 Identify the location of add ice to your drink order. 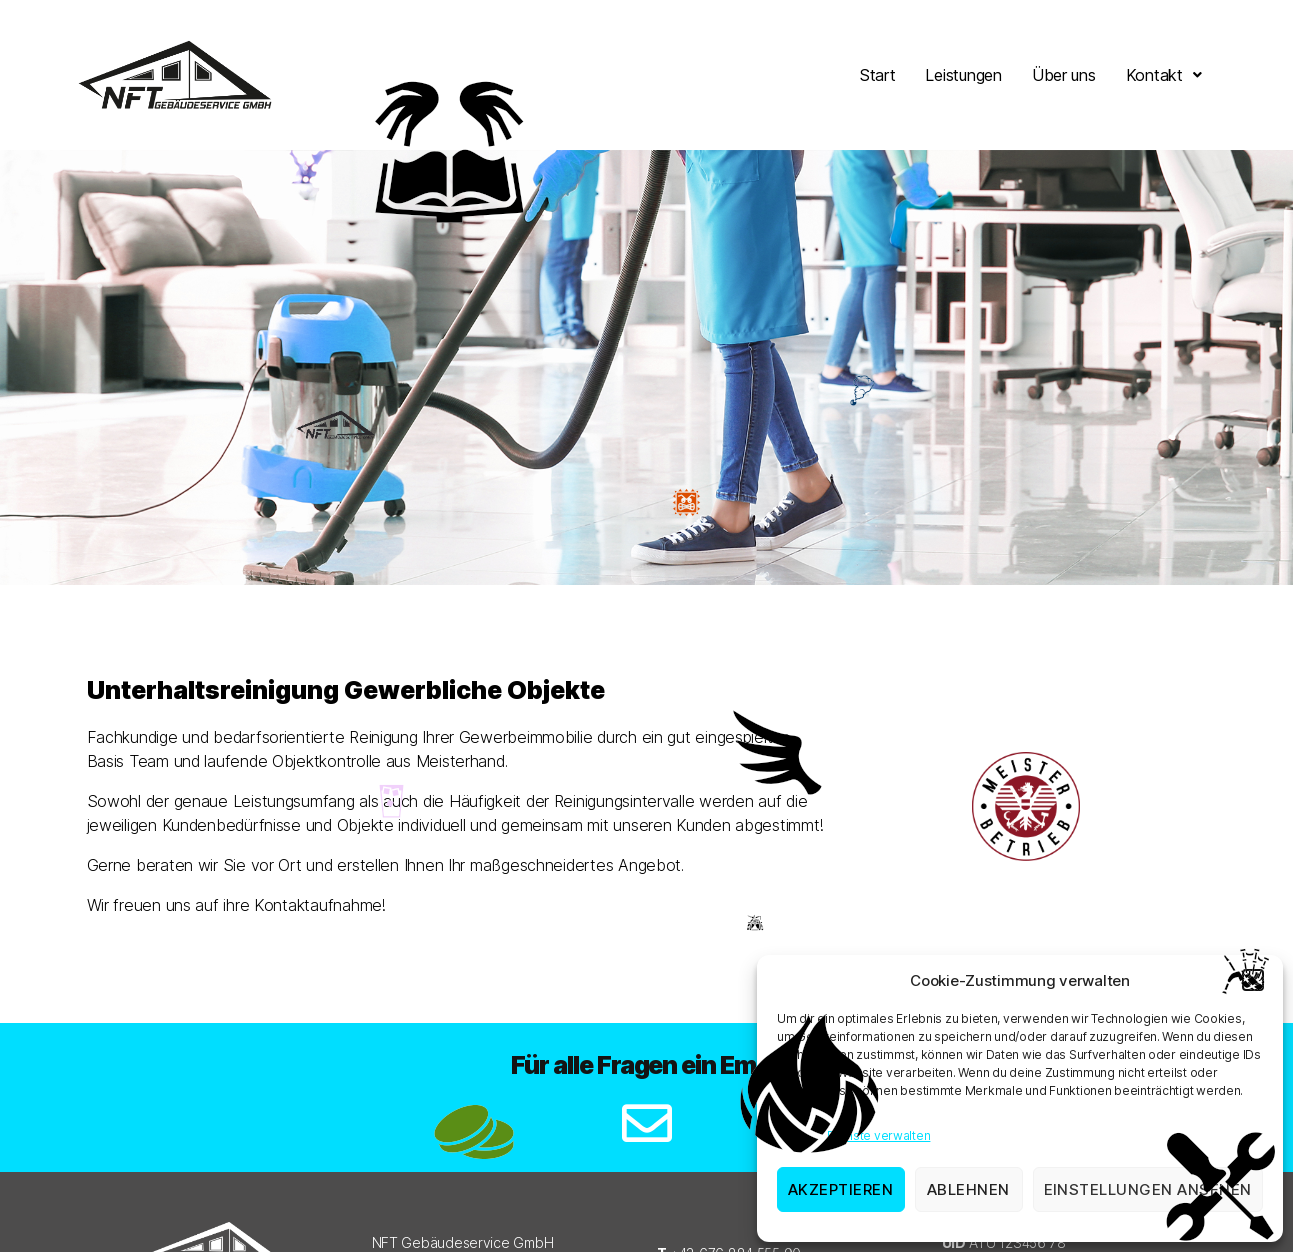
(391, 800).